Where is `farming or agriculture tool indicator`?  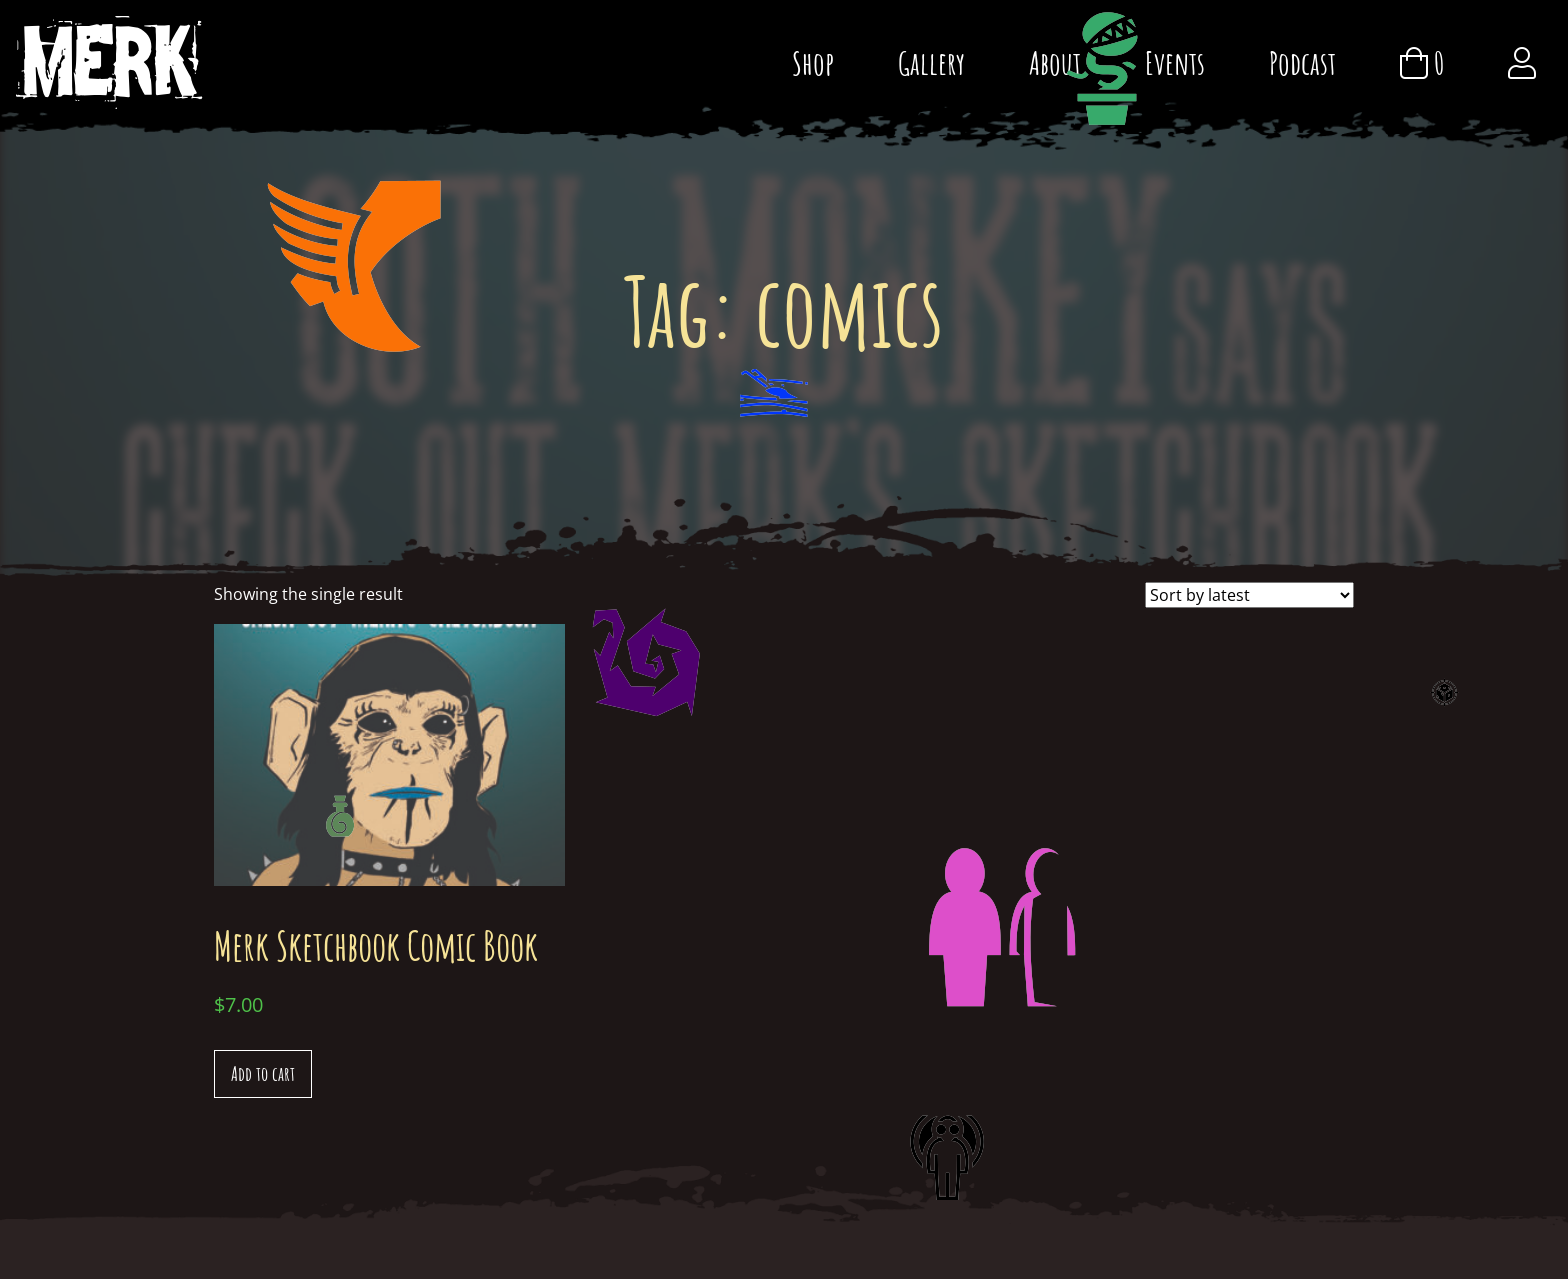
farming or agriculture tool indicator is located at coordinates (774, 383).